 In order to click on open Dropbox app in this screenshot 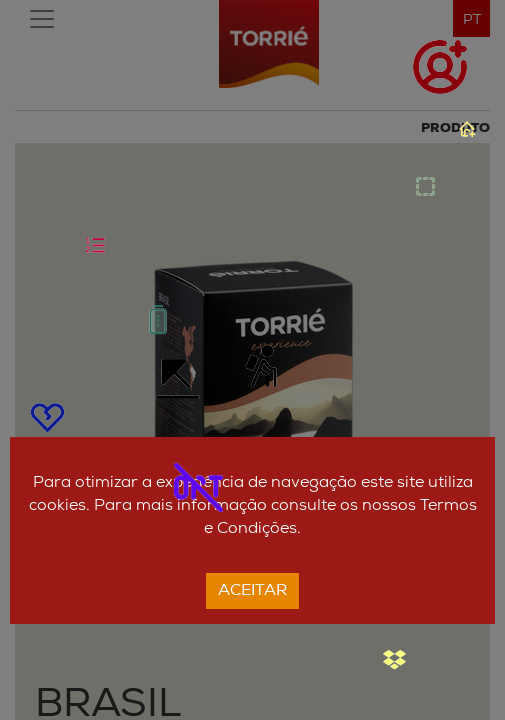, I will do `click(394, 658)`.